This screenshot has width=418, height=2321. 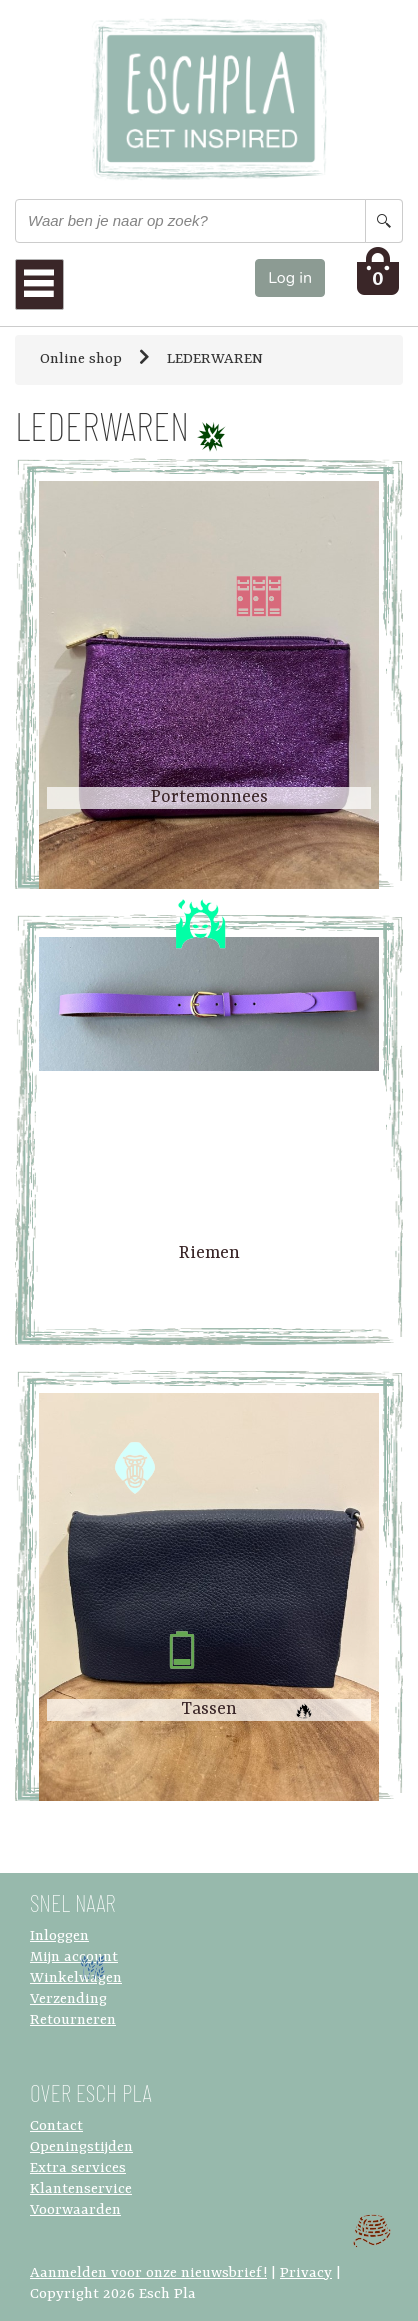 I want to click on select mandrill character or avatar, so click(x=135, y=1468).